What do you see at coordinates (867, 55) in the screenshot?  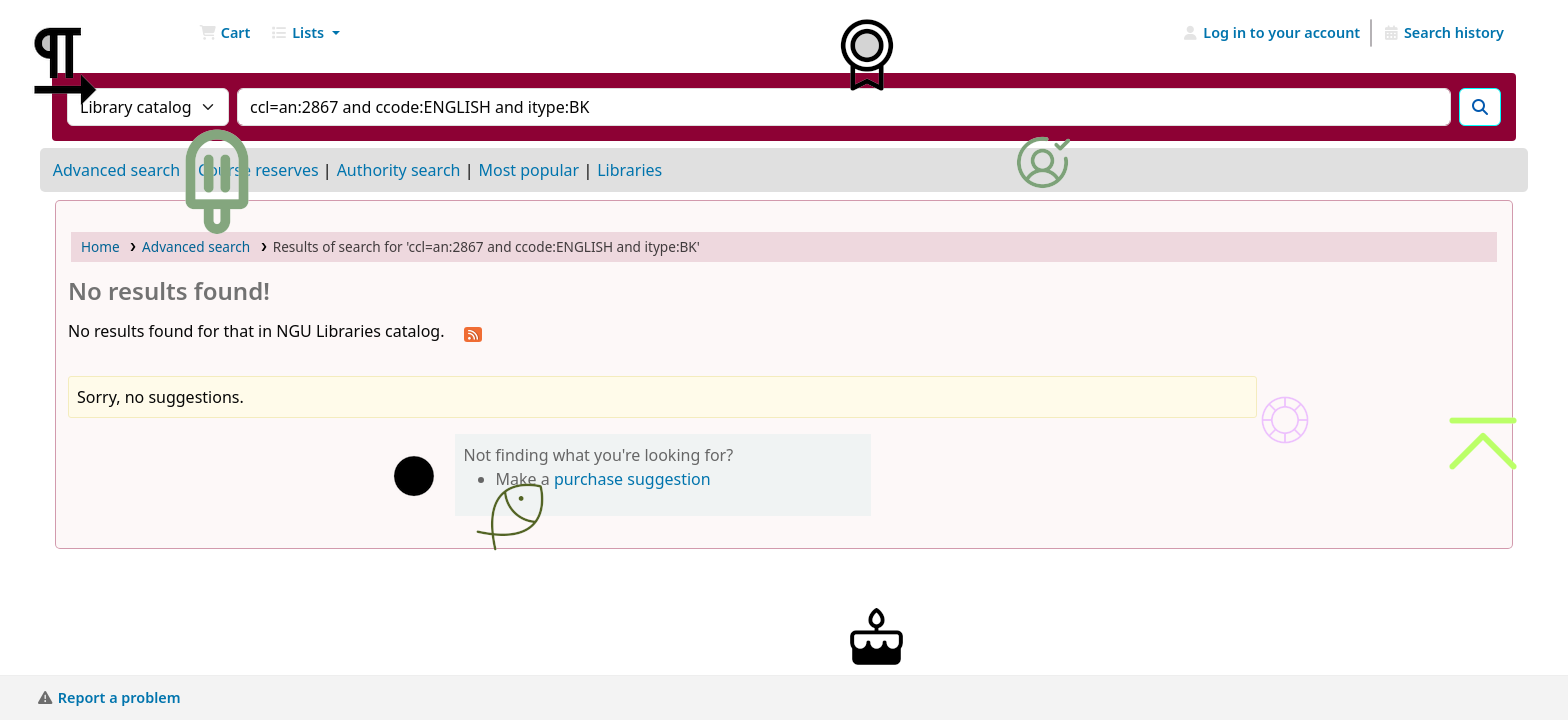 I see `view achievements or awards` at bounding box center [867, 55].